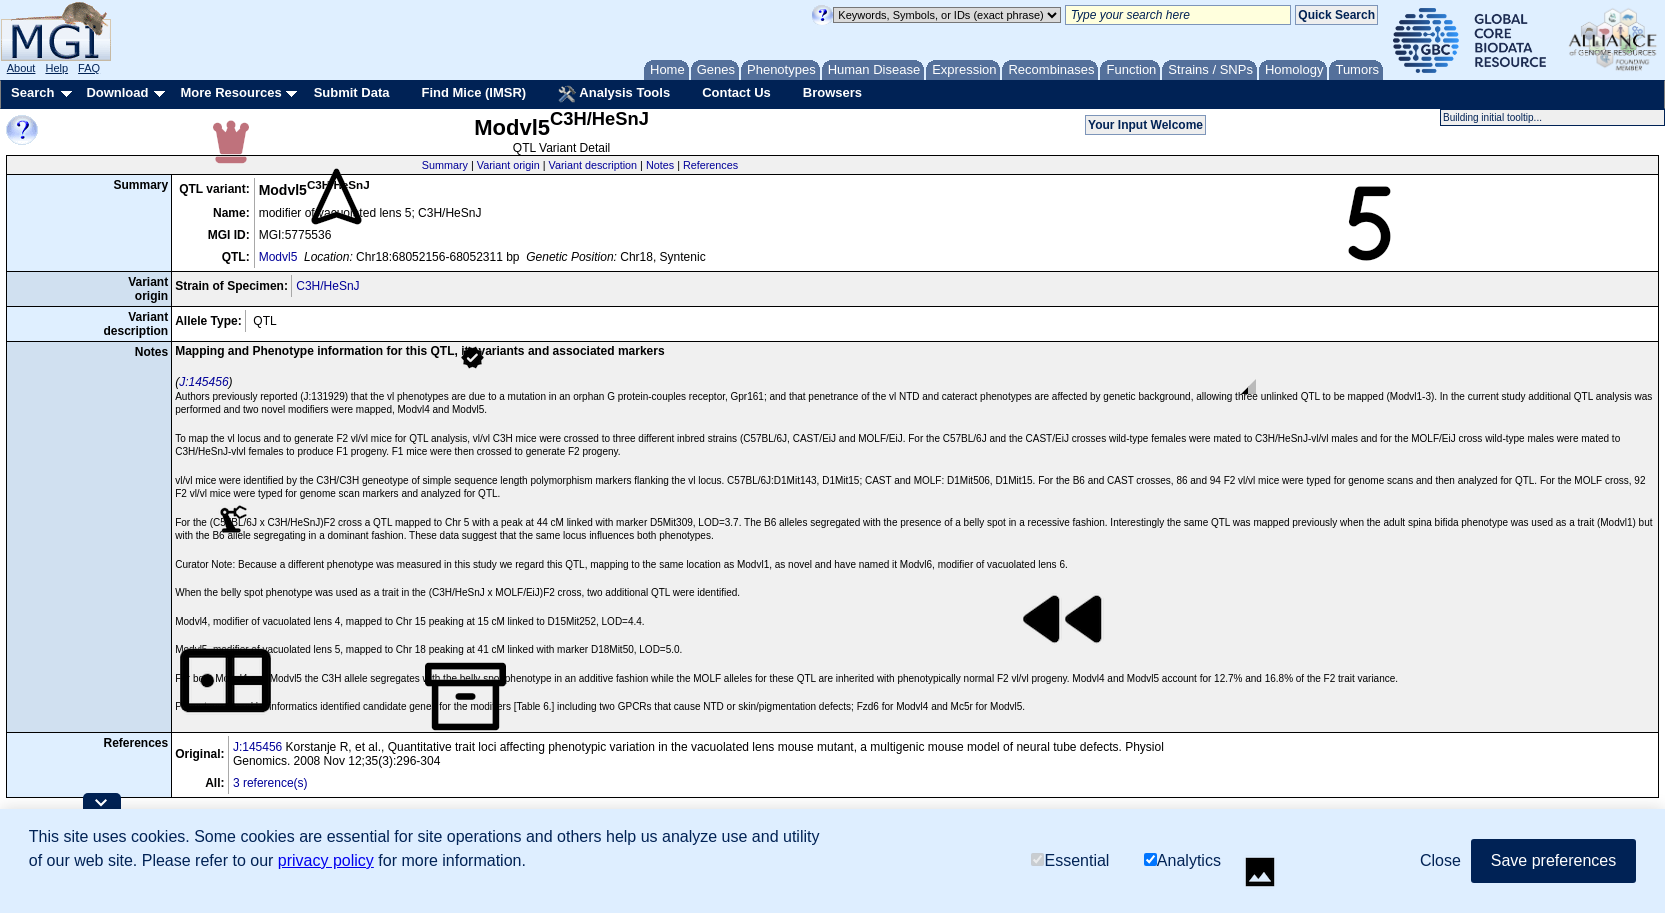  What do you see at coordinates (1369, 223) in the screenshot?
I see `indicates the number five in a list or sequence` at bounding box center [1369, 223].